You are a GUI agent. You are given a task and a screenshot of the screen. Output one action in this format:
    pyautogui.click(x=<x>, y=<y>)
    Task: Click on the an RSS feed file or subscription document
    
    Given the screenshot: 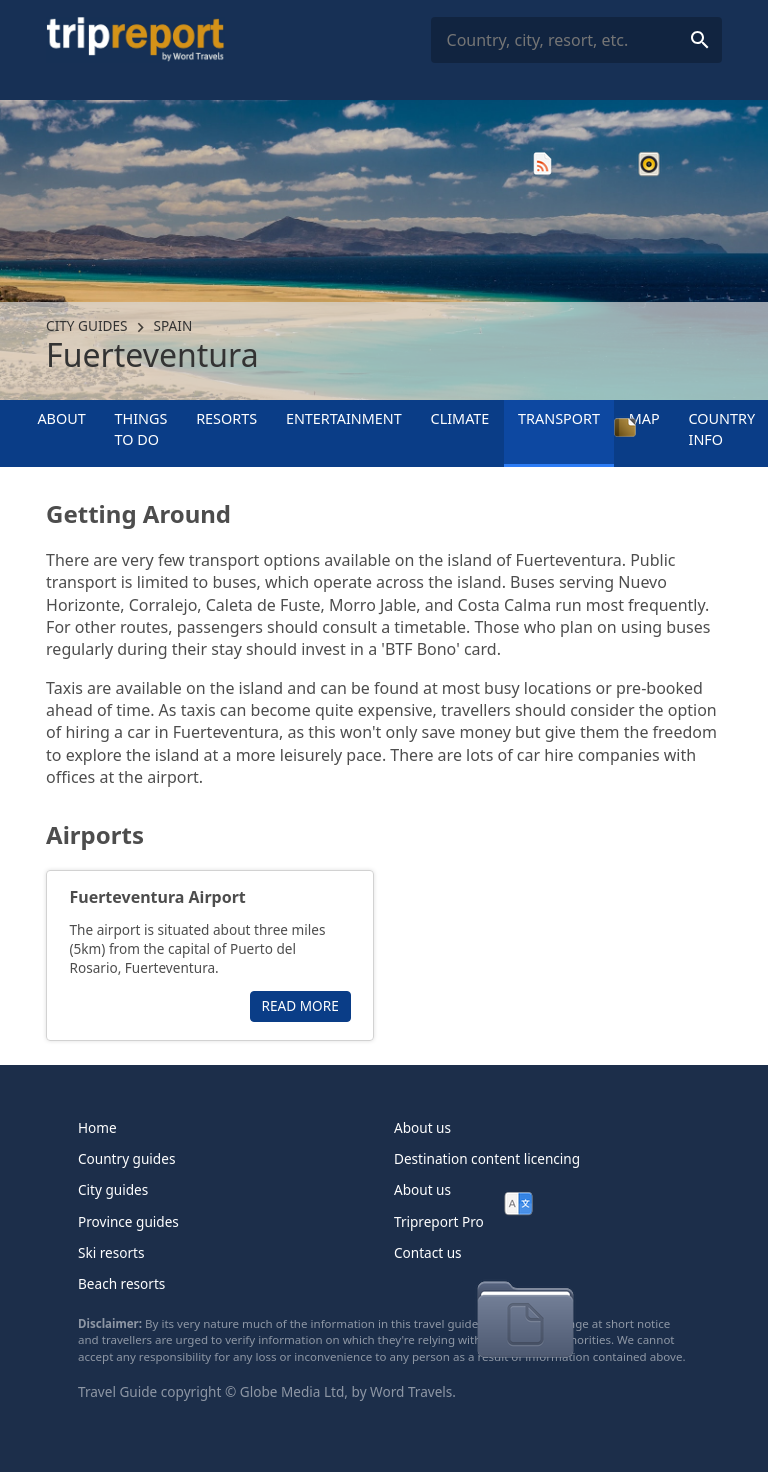 What is the action you would take?
    pyautogui.click(x=542, y=163)
    